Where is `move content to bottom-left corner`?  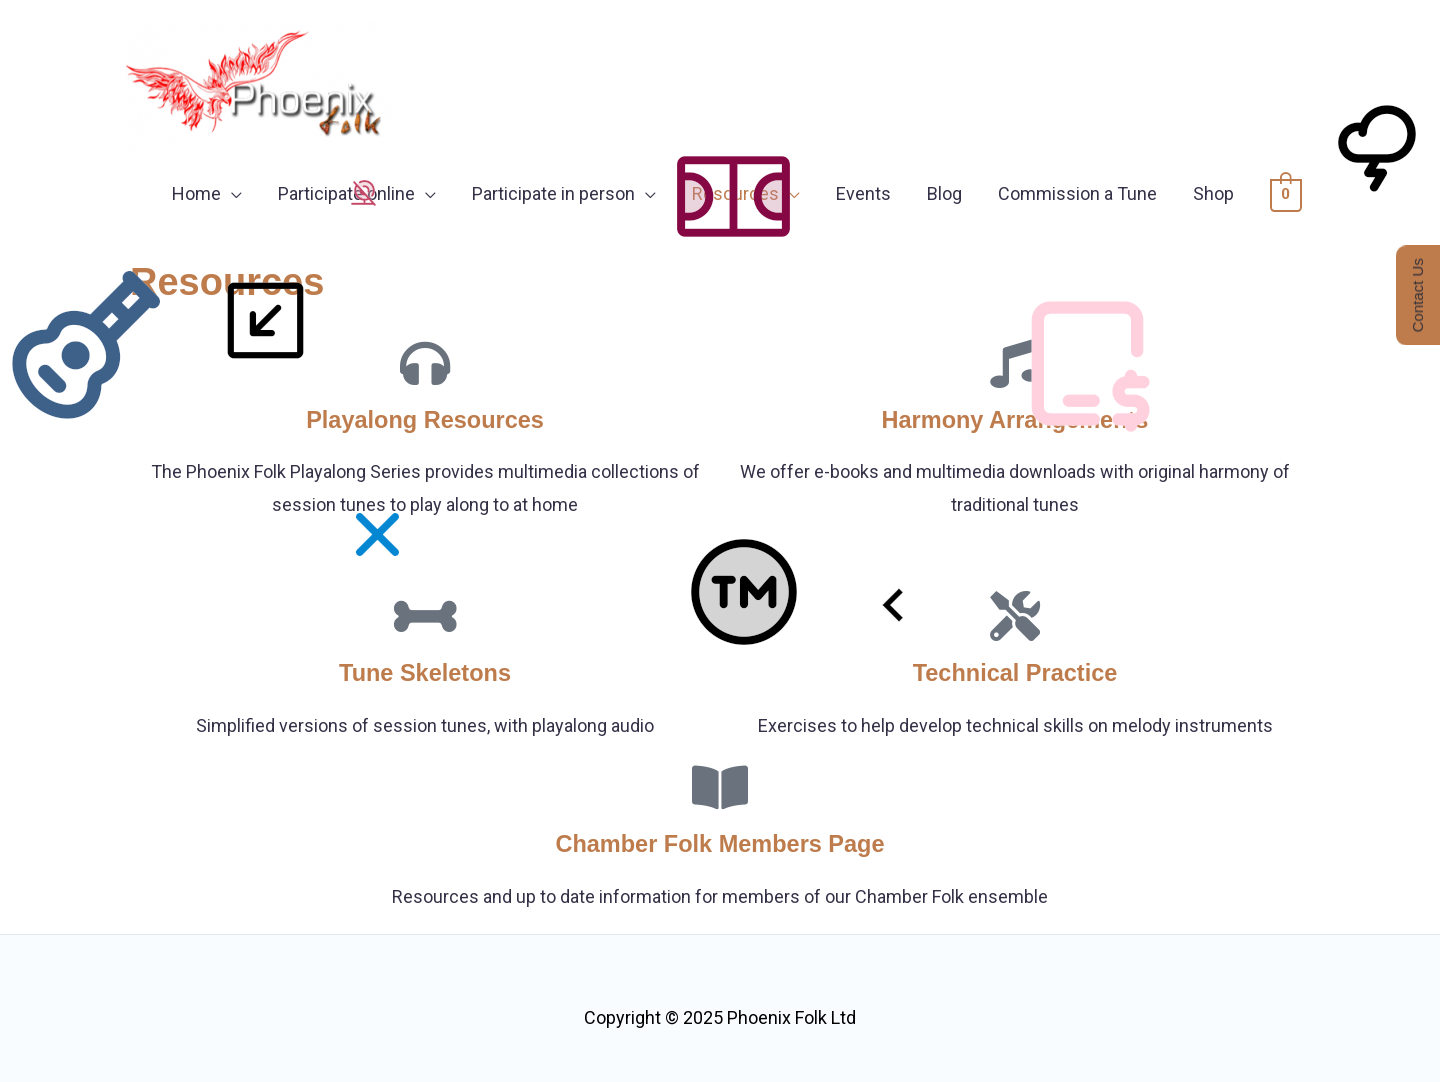
move content to bottom-left corner is located at coordinates (265, 320).